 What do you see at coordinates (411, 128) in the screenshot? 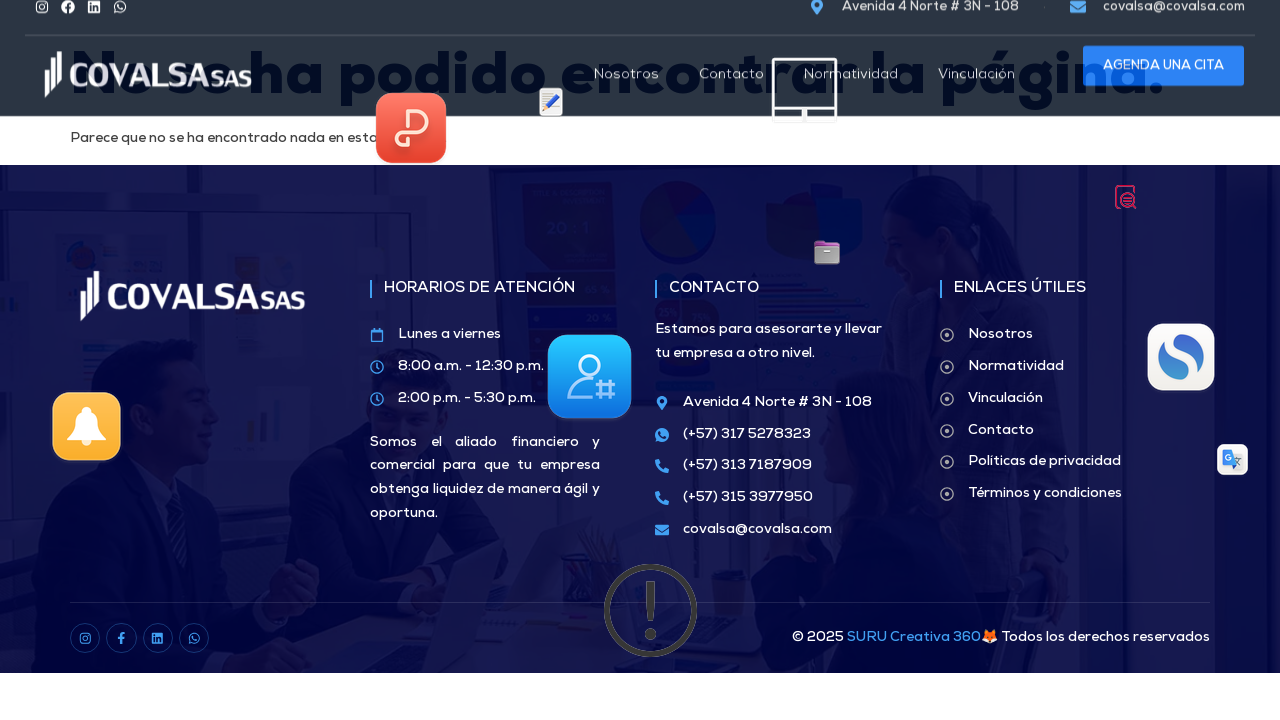
I see `open wps pdf editor application` at bounding box center [411, 128].